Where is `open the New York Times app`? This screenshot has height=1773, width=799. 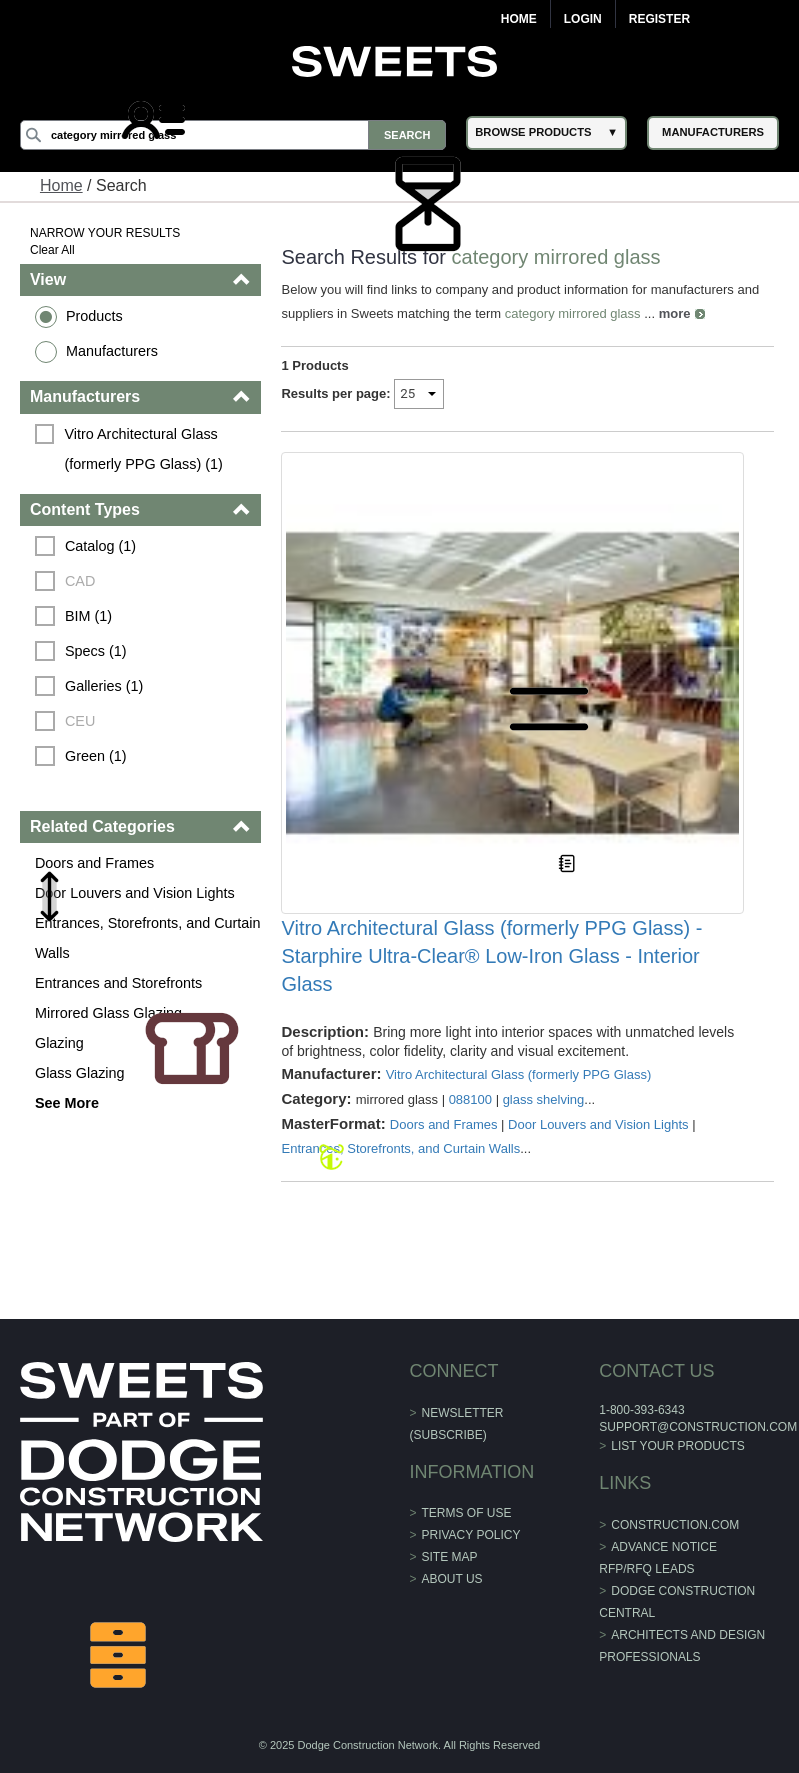
open the New York Times app is located at coordinates (331, 1156).